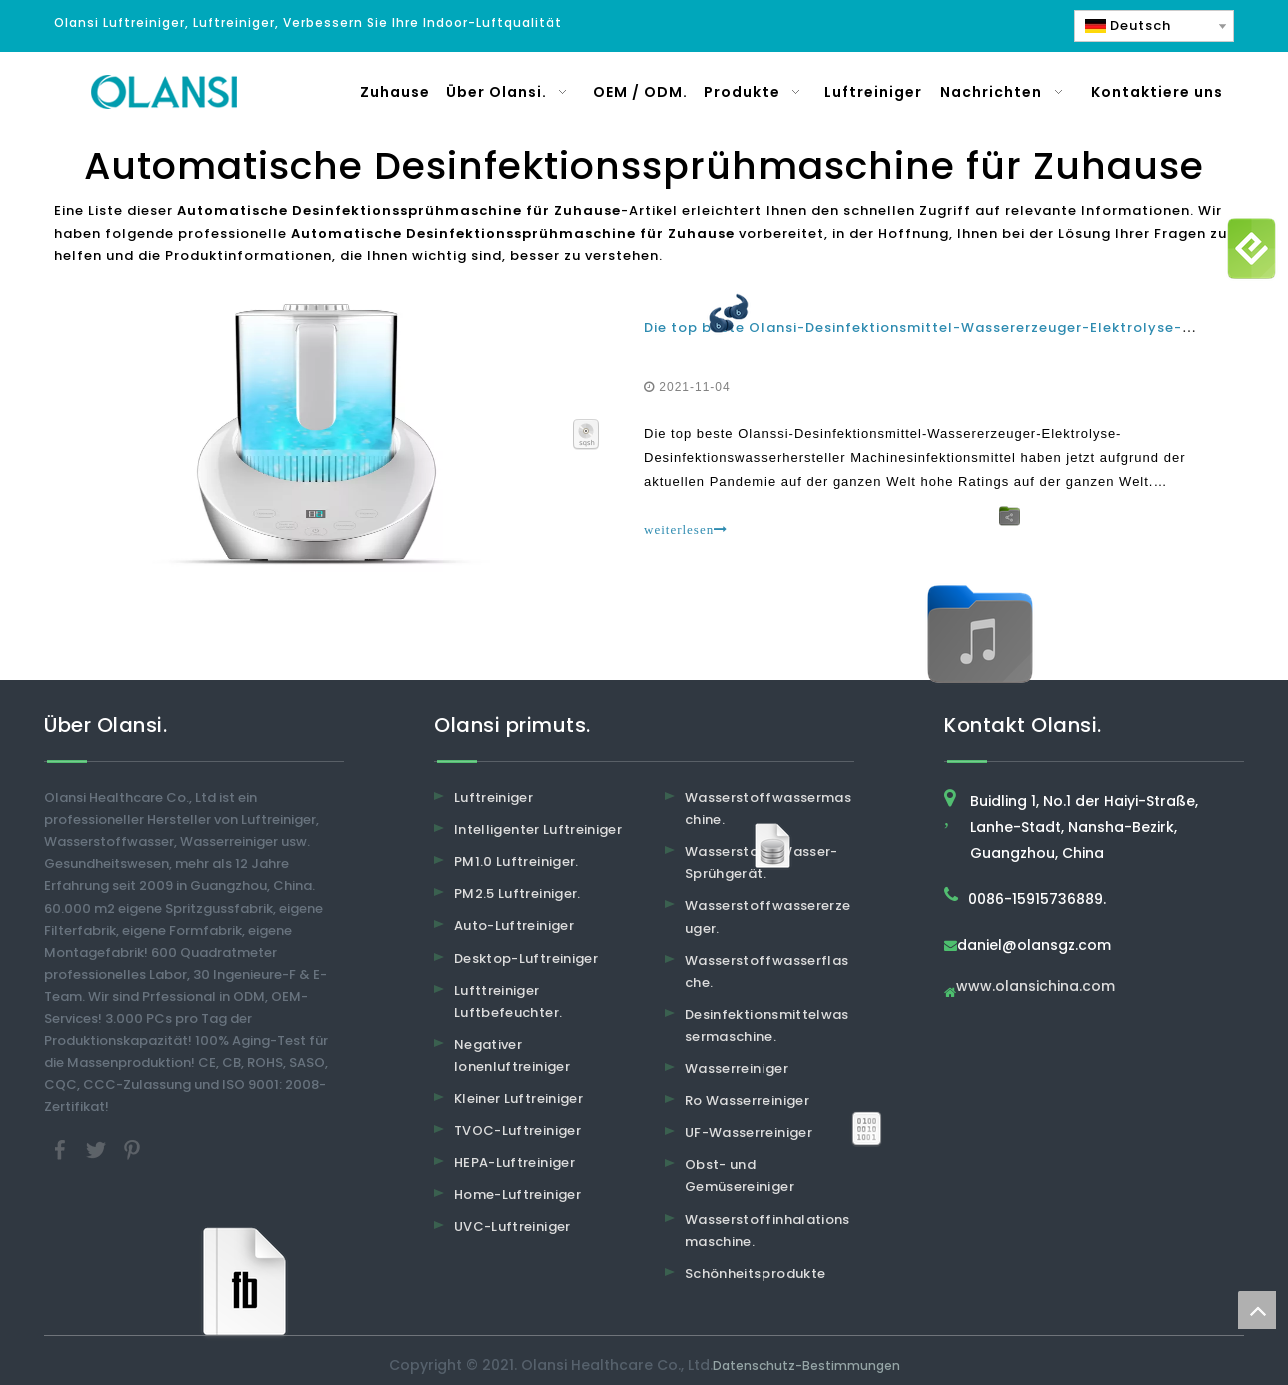  I want to click on indicates a binary or raw data file, so click(866, 1128).